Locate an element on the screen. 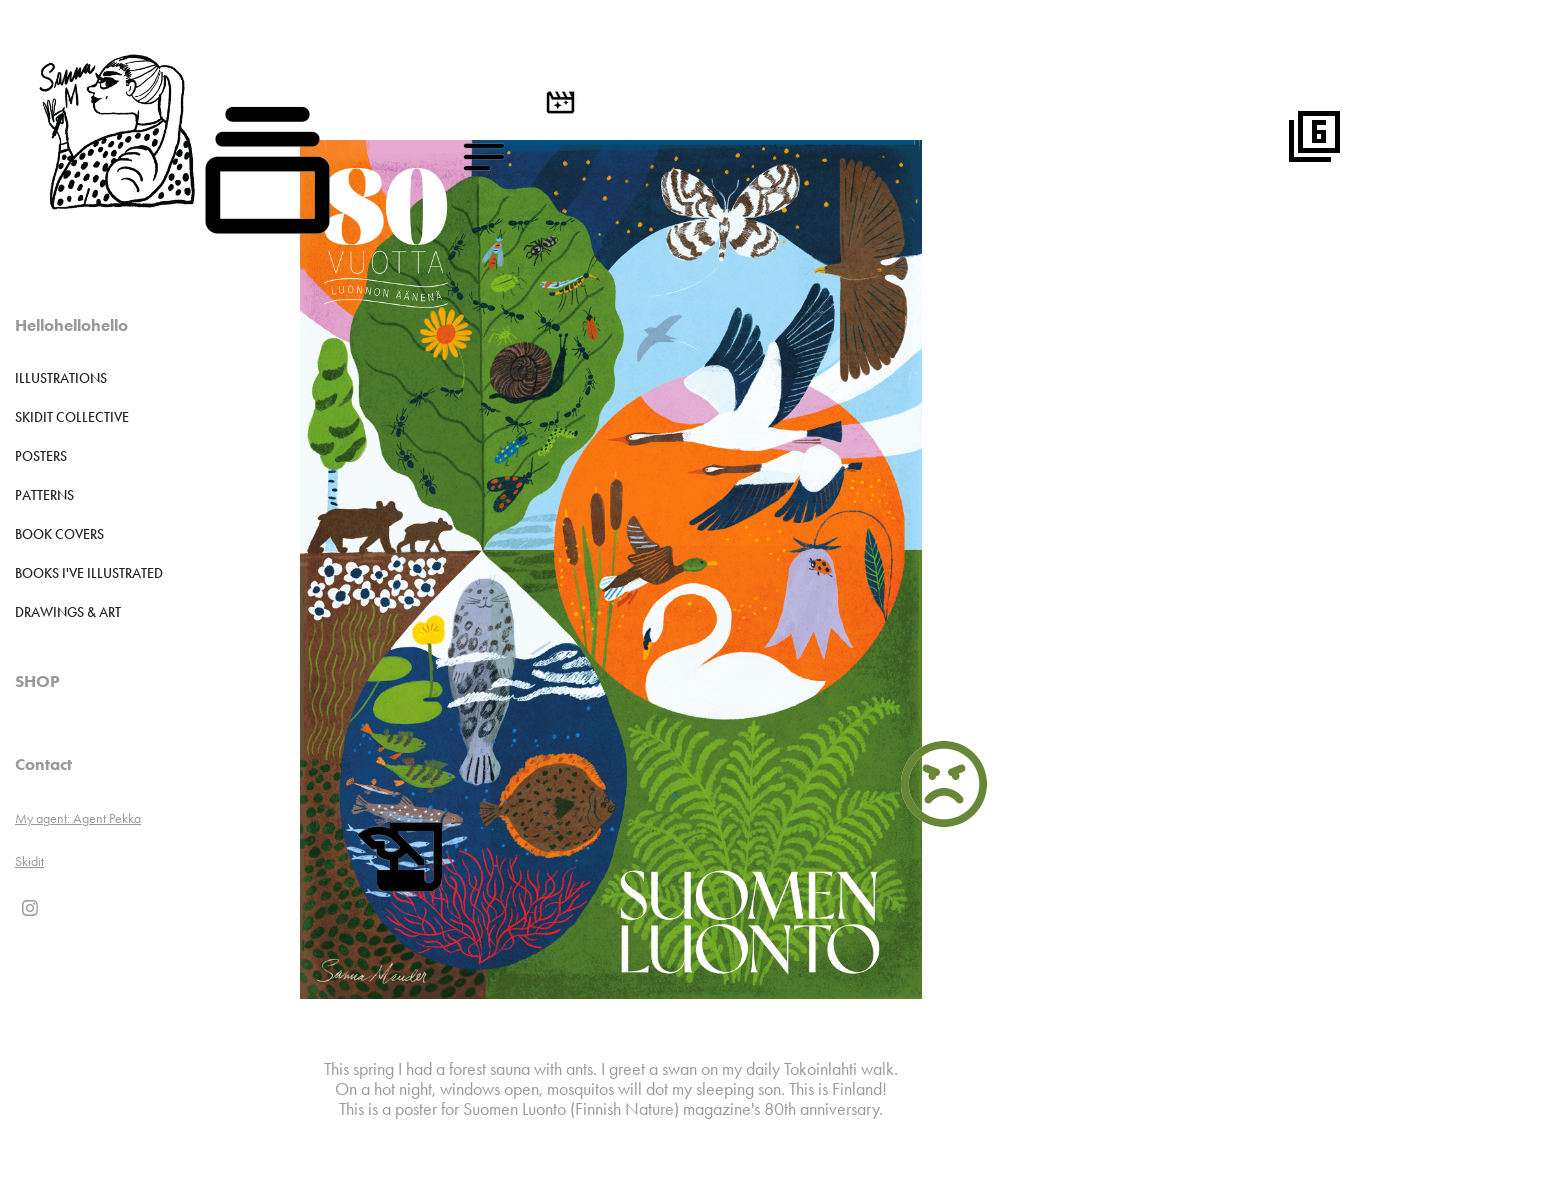  access document history or revision log is located at coordinates (403, 857).